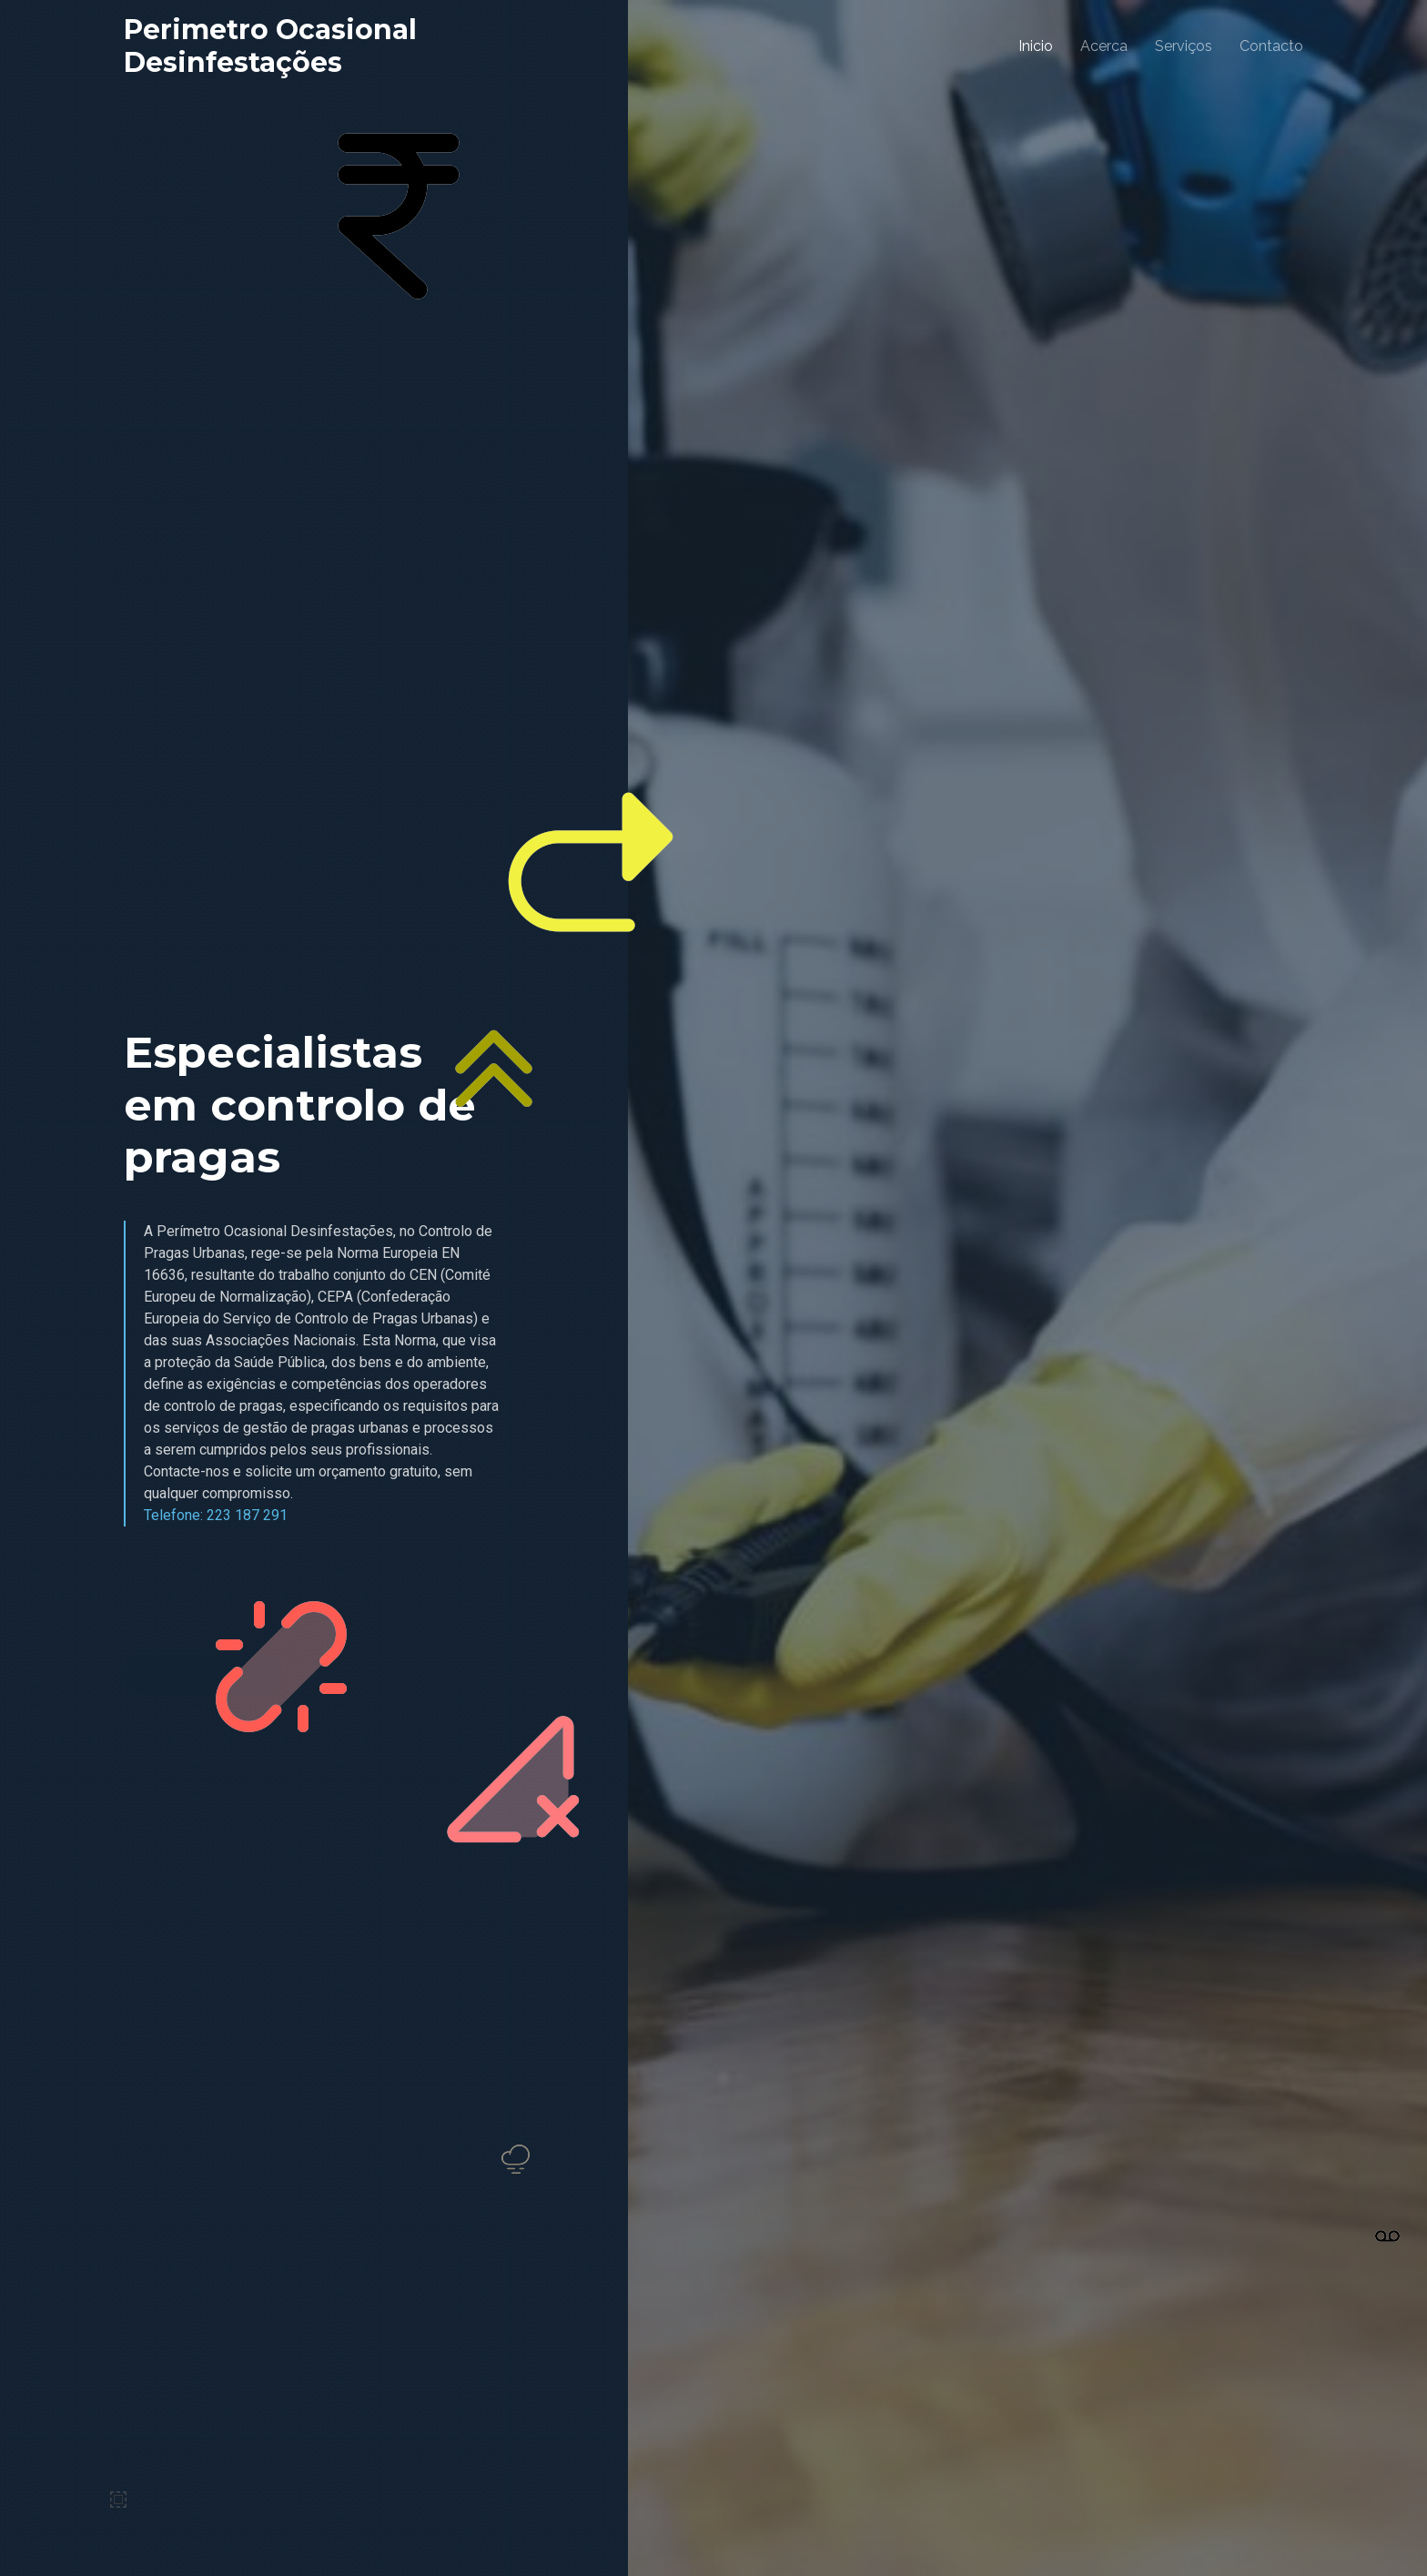 This screenshot has height=2576, width=1427. What do you see at coordinates (521, 1784) in the screenshot?
I see `no cellular signal available` at bounding box center [521, 1784].